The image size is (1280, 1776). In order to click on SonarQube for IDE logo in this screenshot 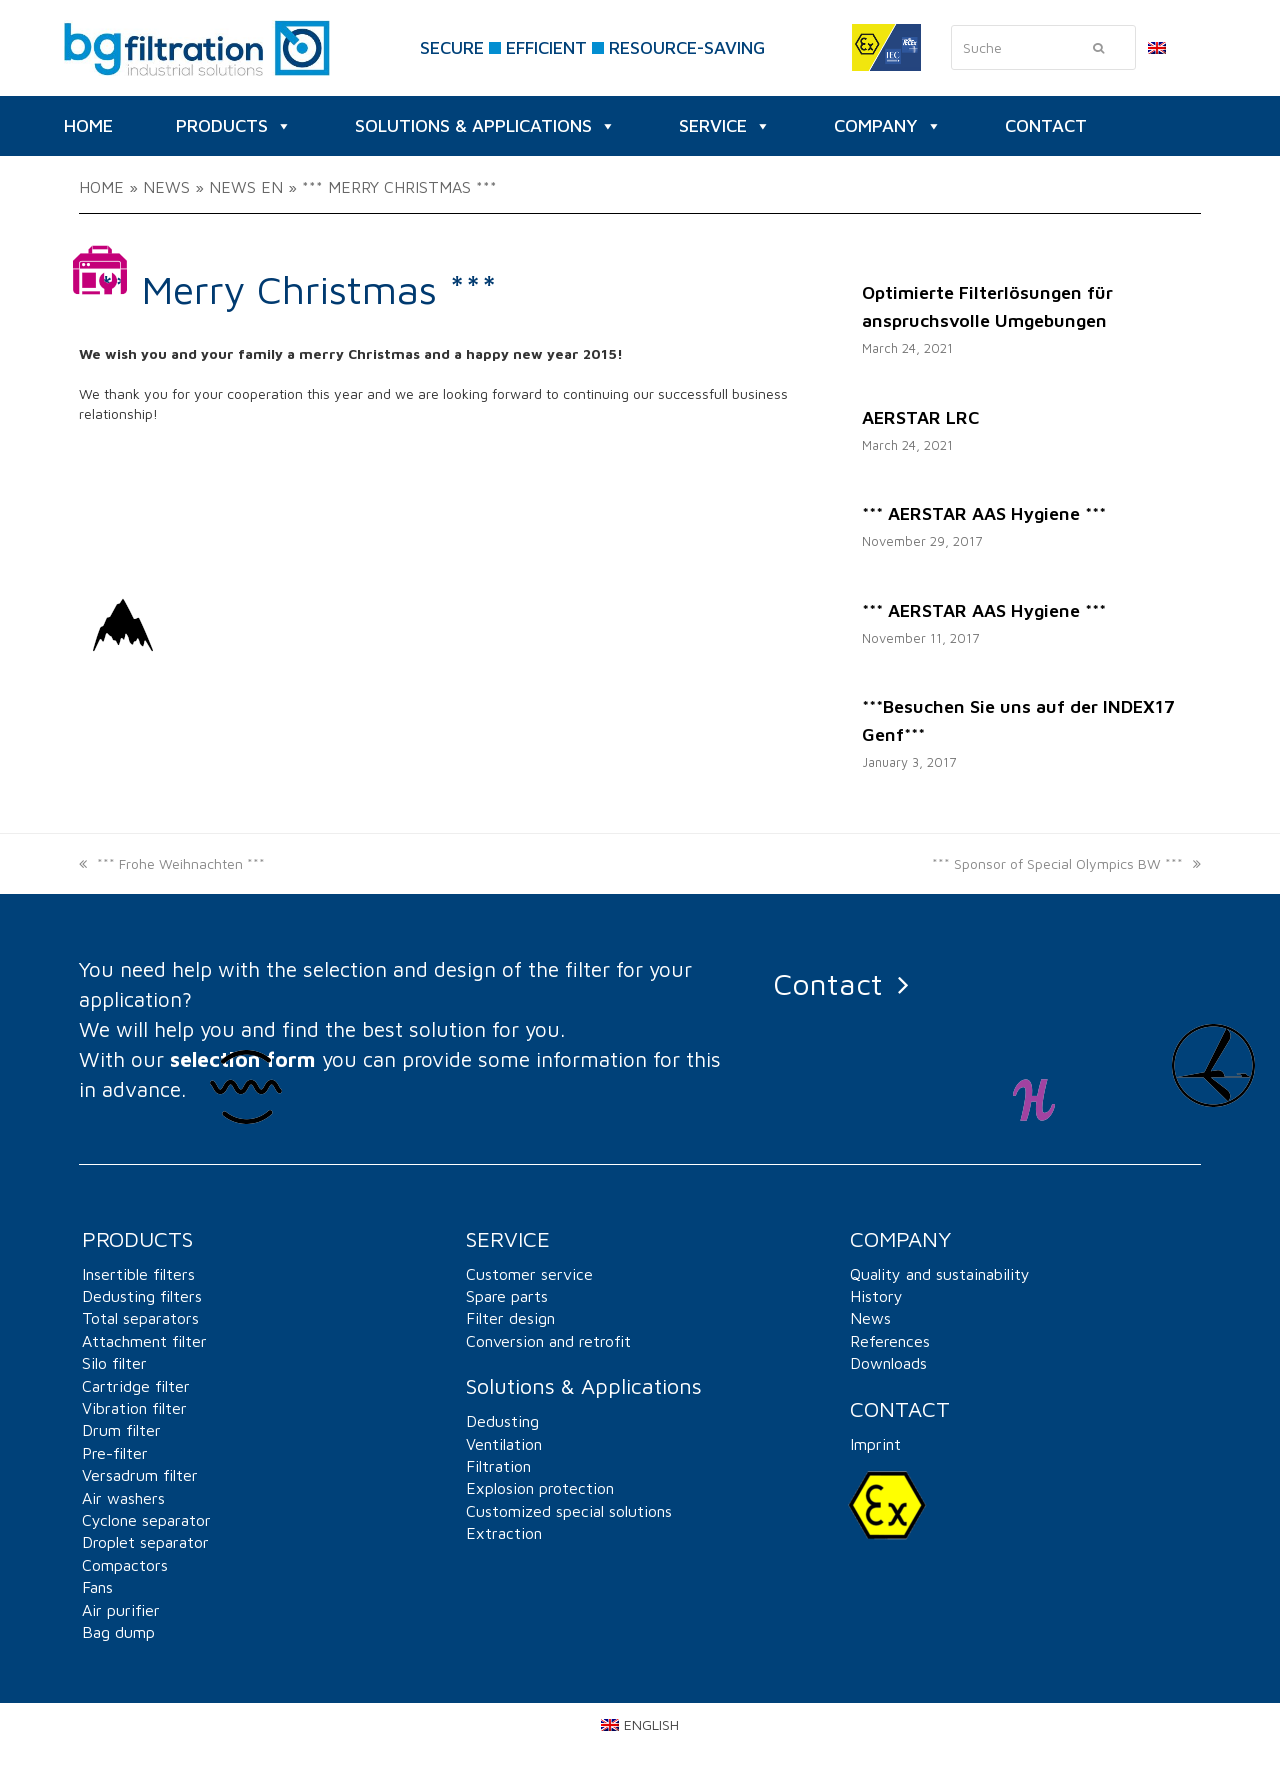, I will do `click(246, 1087)`.